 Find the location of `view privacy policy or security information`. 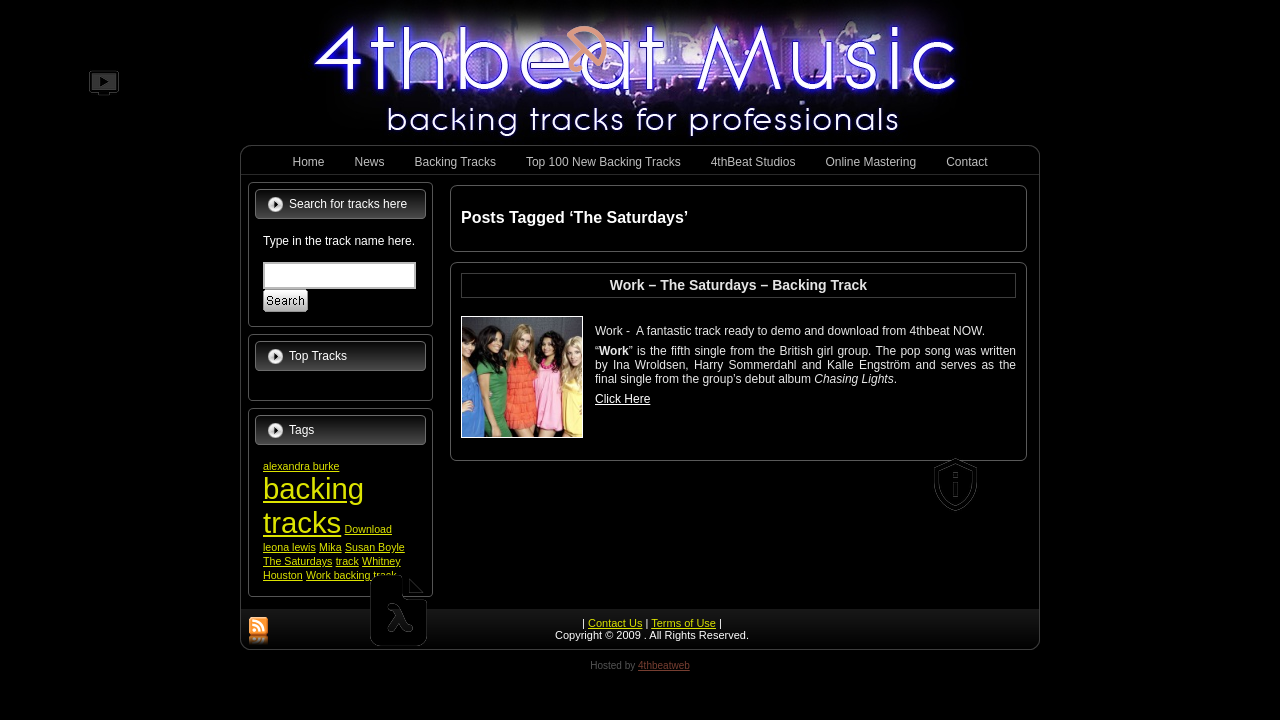

view privacy policy or security information is located at coordinates (955, 484).